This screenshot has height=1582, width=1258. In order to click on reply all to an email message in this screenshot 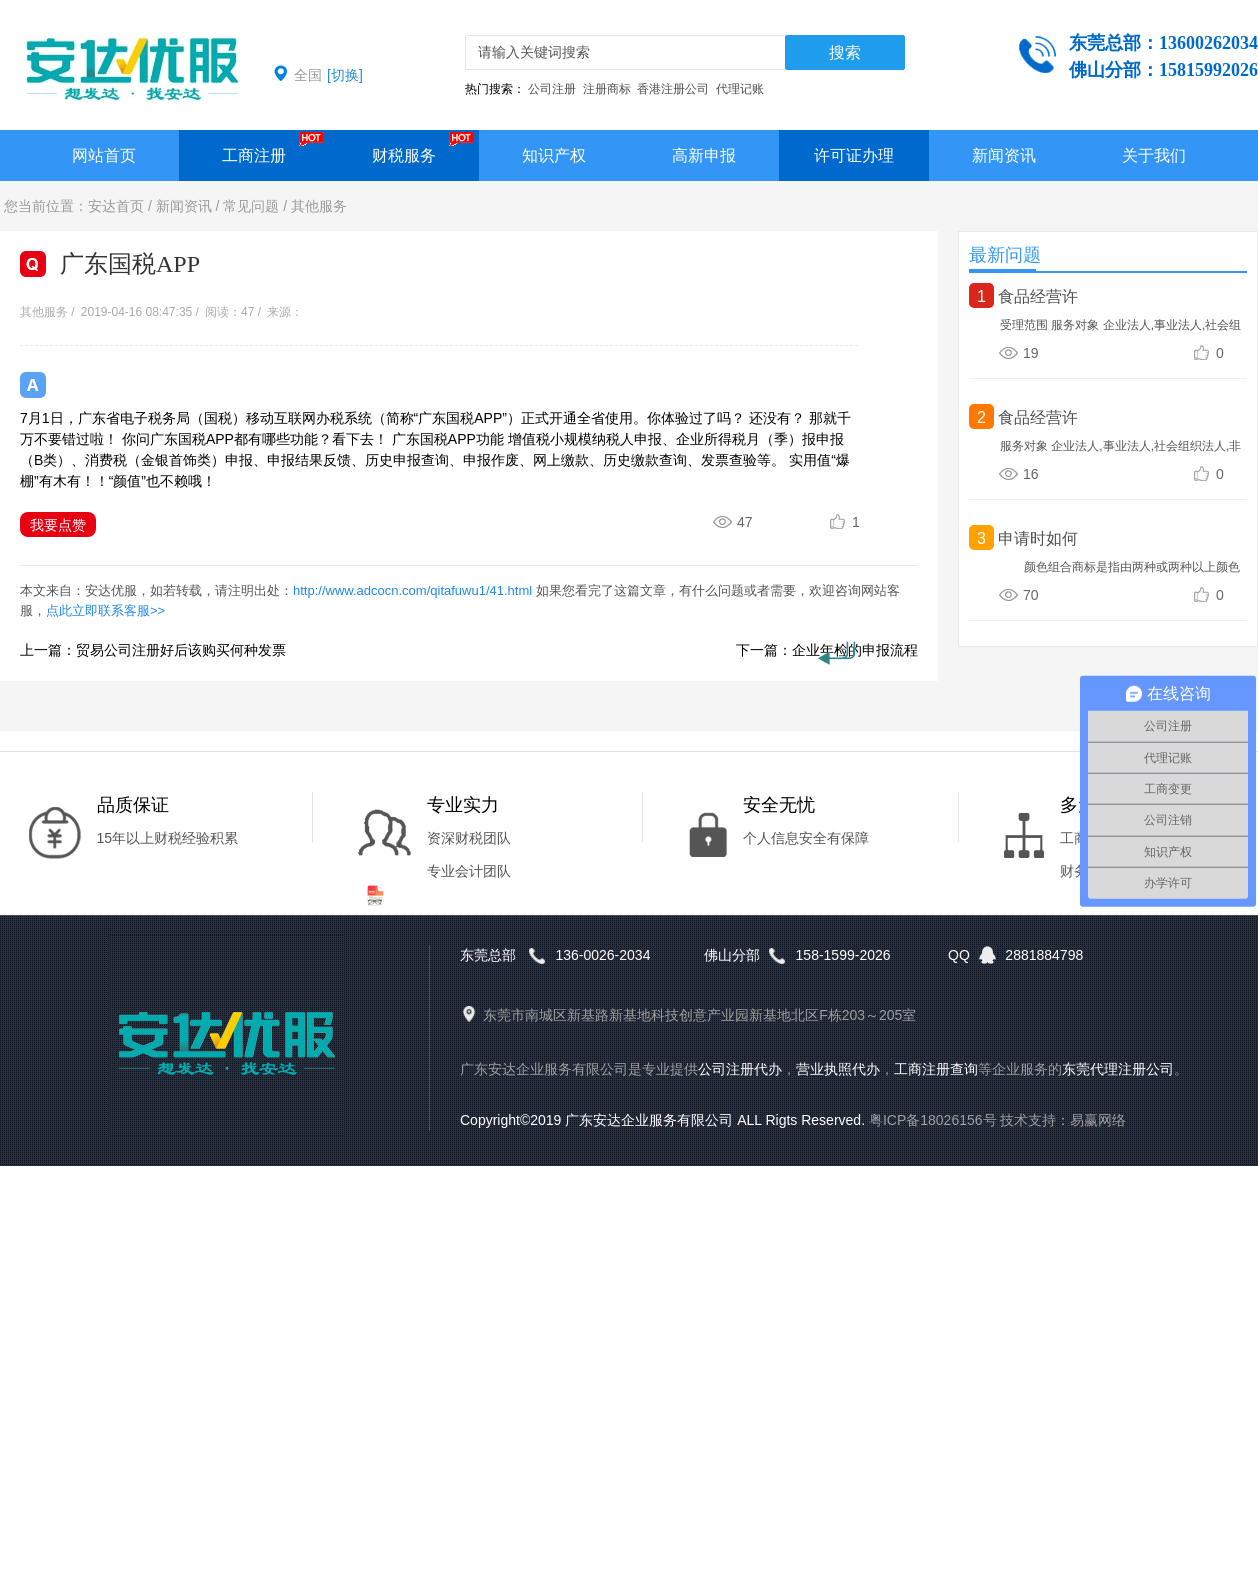, I will do `click(836, 653)`.